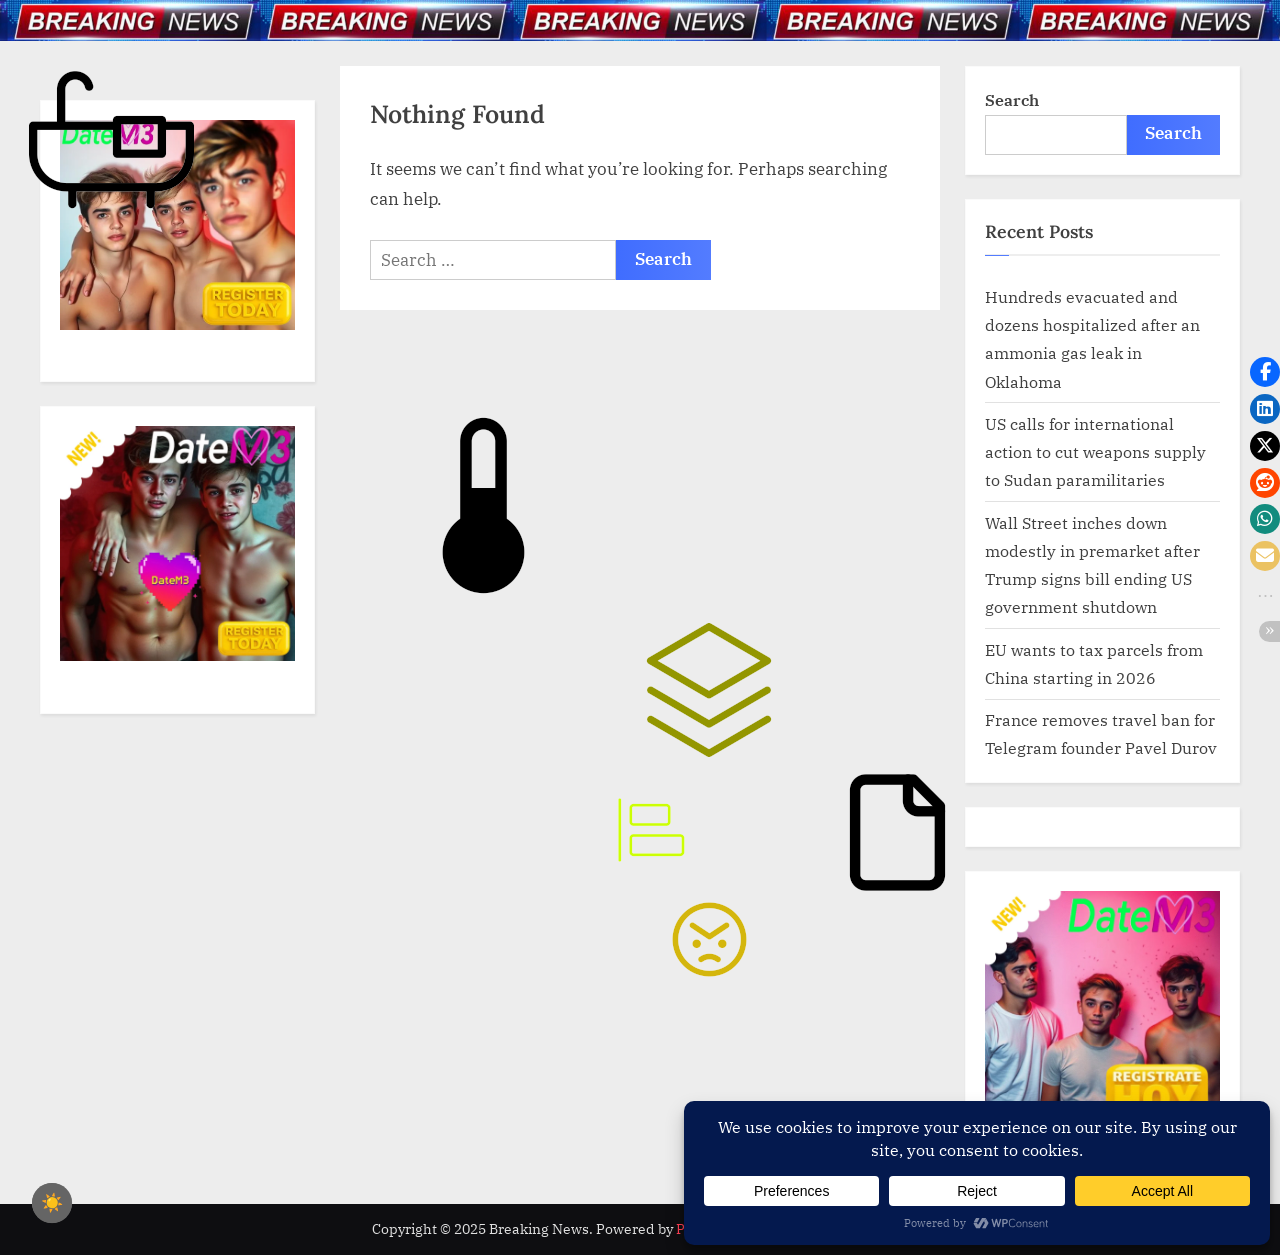 Image resolution: width=1280 pixels, height=1255 pixels. I want to click on react with anger to a post or message, so click(709, 939).